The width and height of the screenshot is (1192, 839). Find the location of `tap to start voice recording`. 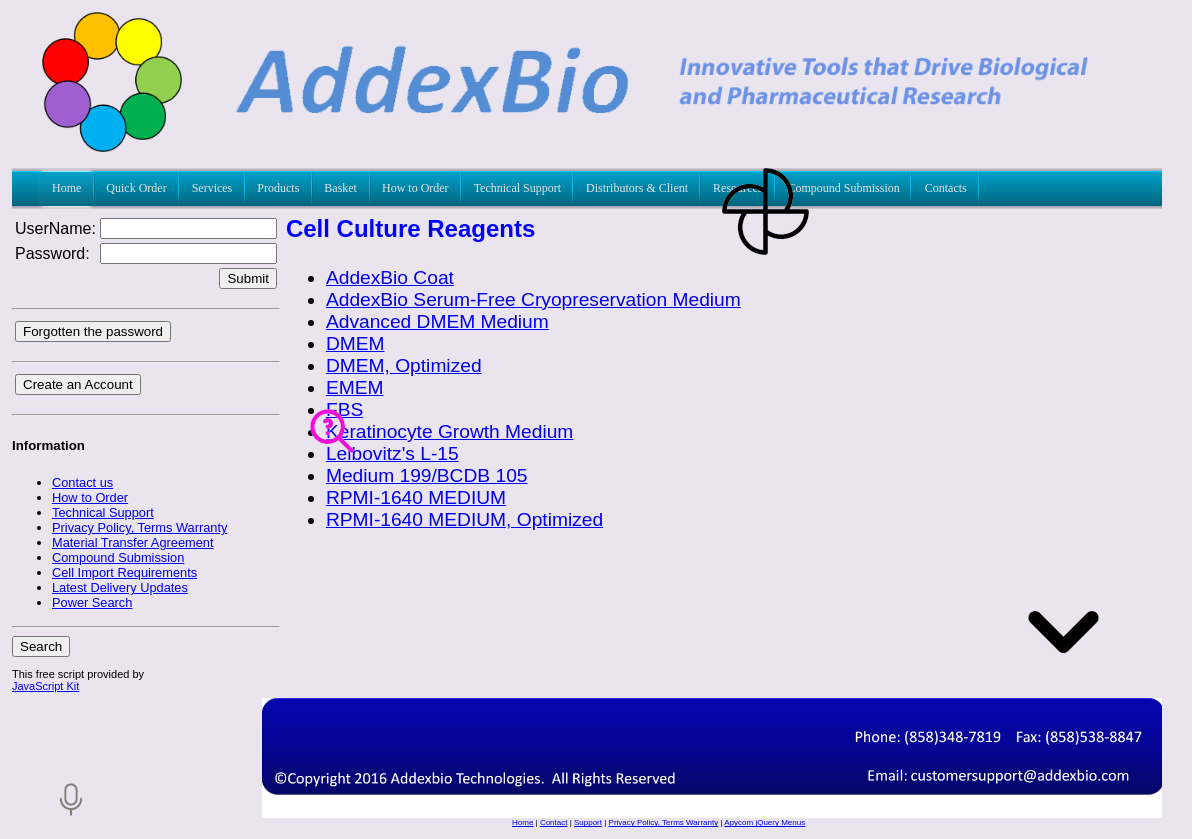

tap to start voice recording is located at coordinates (71, 799).